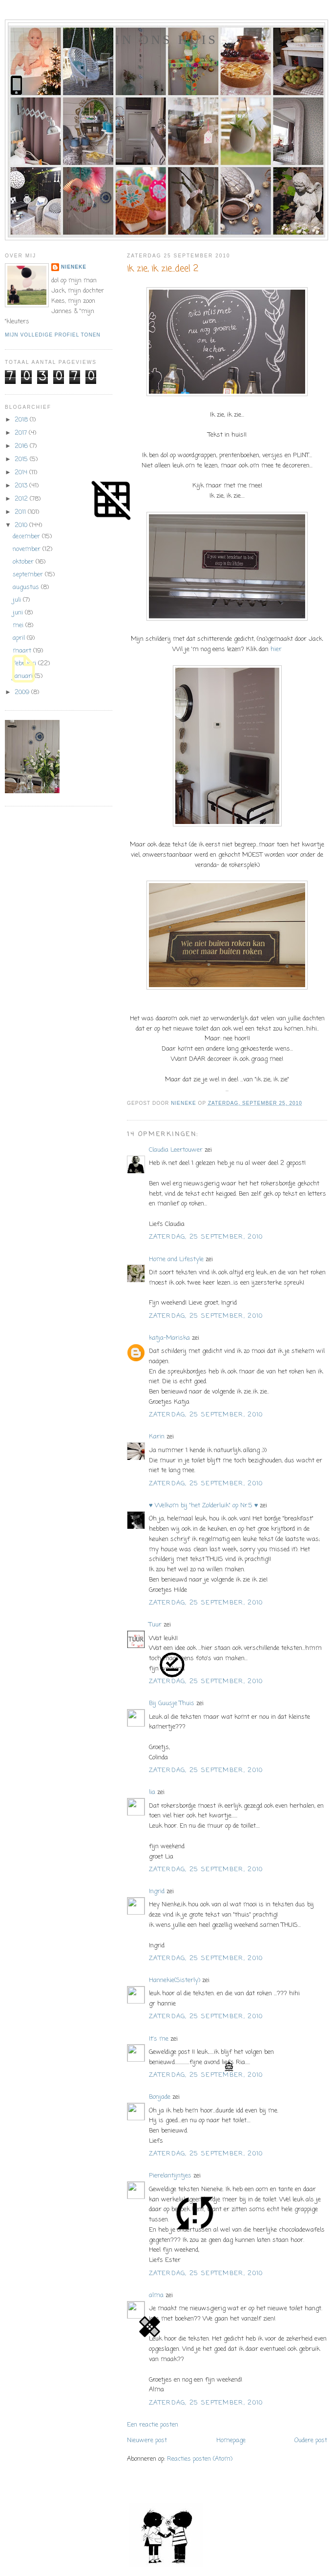 This screenshot has width=332, height=2576. What do you see at coordinates (23, 669) in the screenshot?
I see `view or open a file` at bounding box center [23, 669].